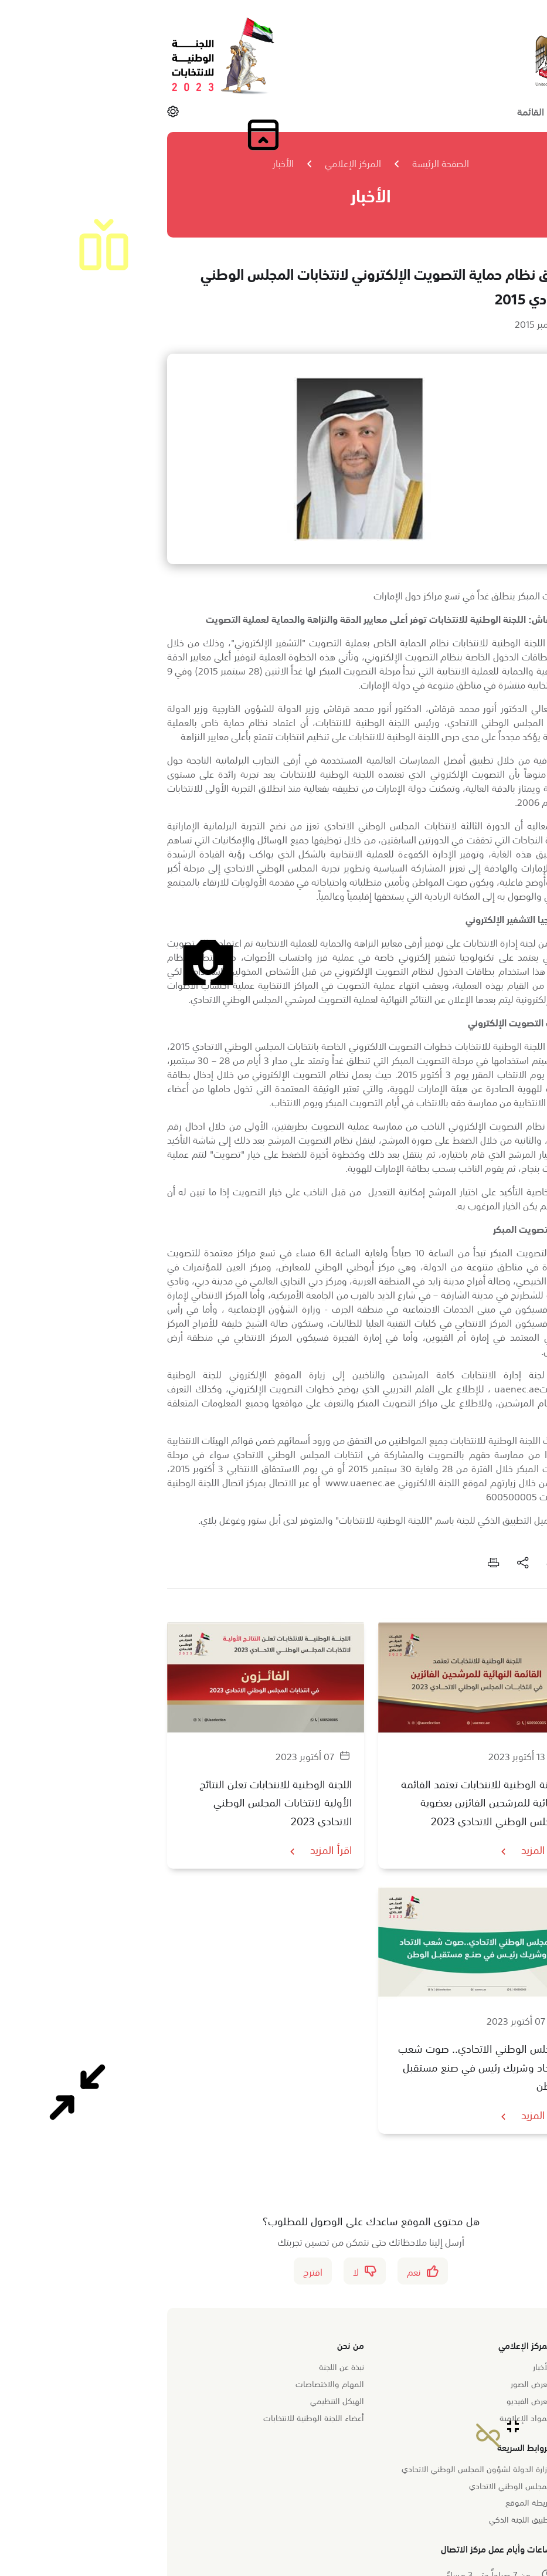  Describe the element at coordinates (513, 2426) in the screenshot. I see `exit fullscreen mode` at that location.